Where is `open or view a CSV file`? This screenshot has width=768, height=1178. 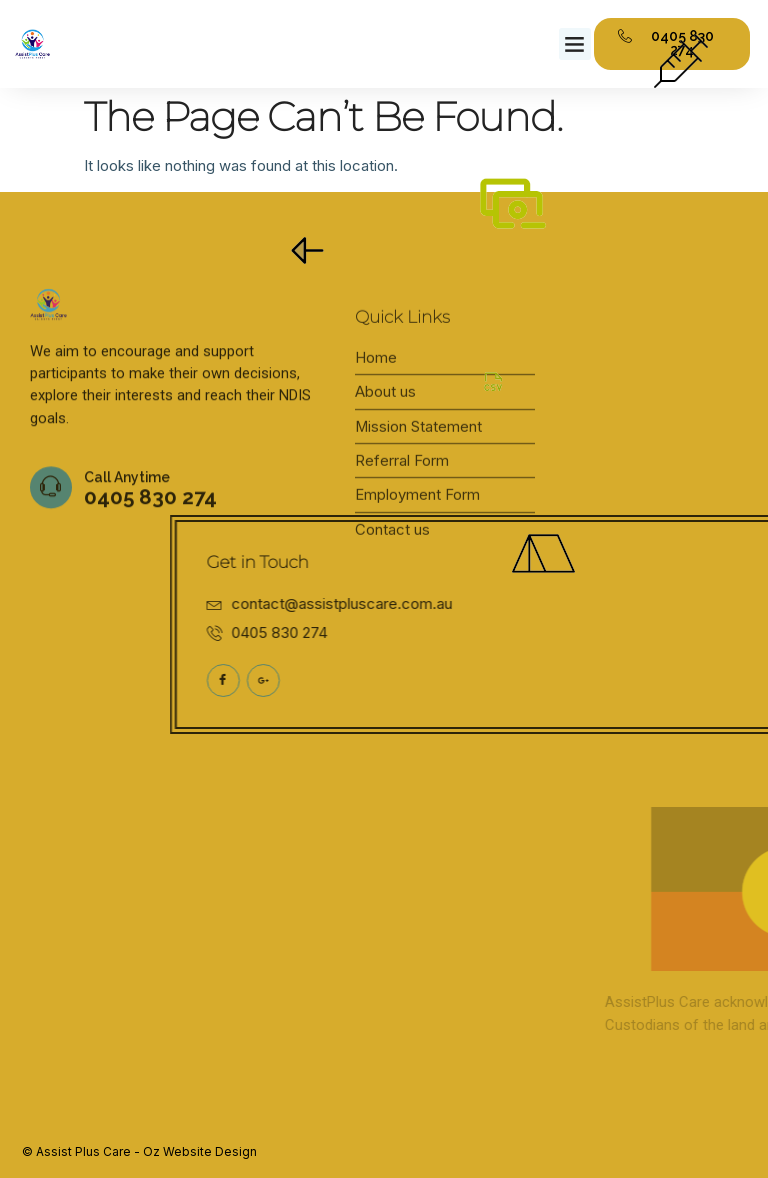
open or view a CSV file is located at coordinates (493, 382).